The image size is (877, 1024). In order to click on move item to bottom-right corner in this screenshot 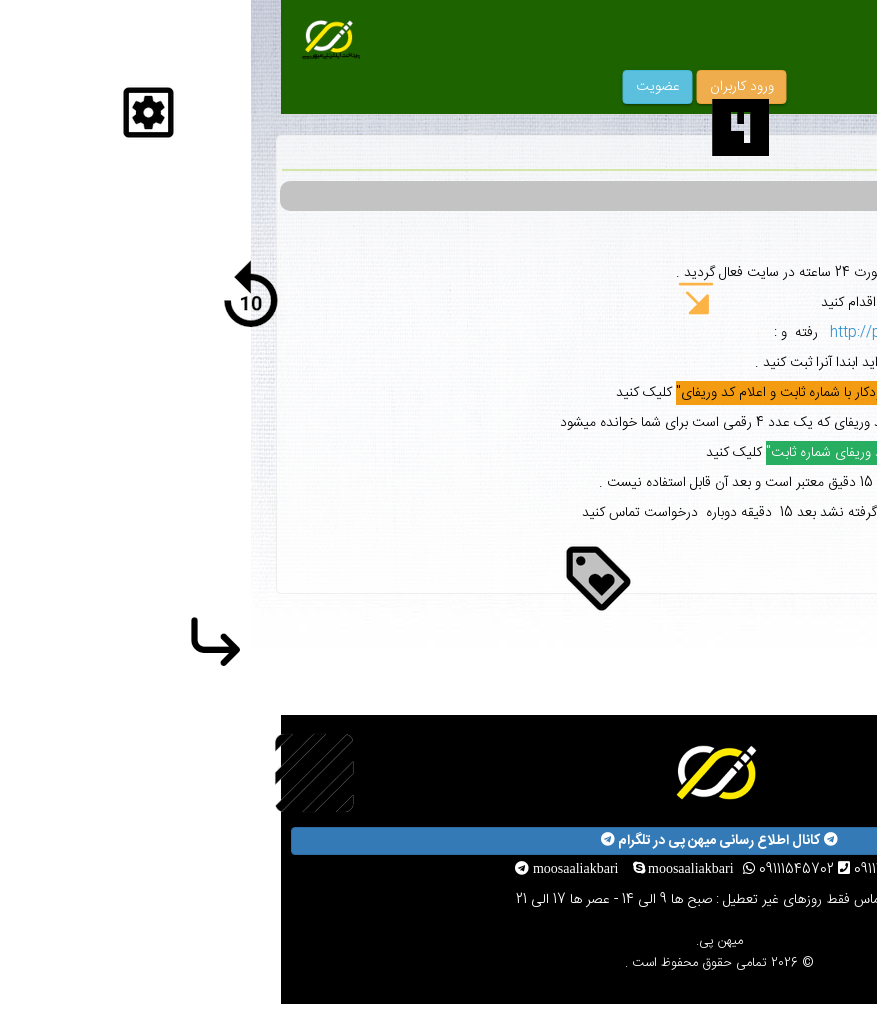, I will do `click(696, 300)`.